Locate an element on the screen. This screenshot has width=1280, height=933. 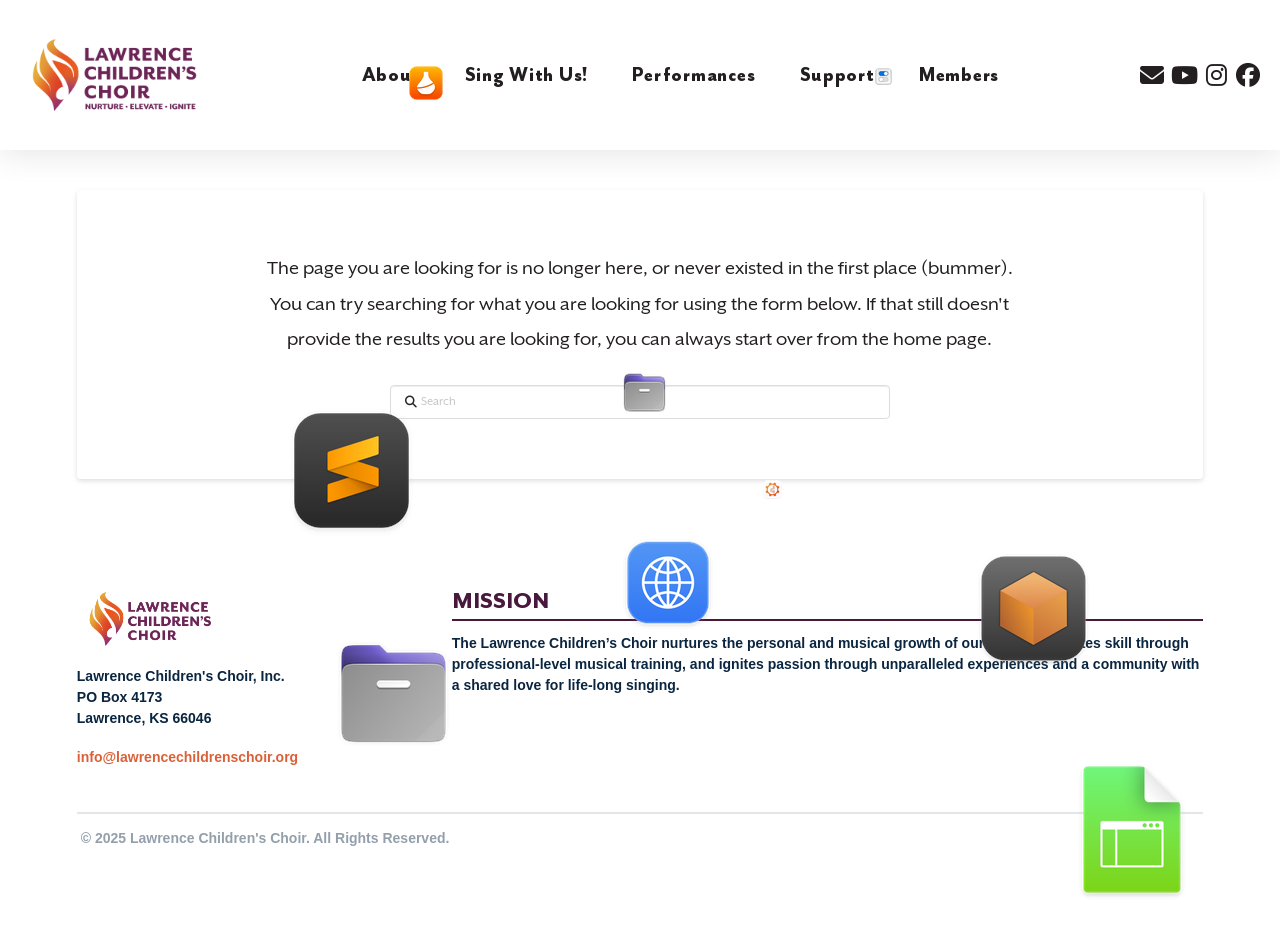
open bauh package manager is located at coordinates (1033, 608).